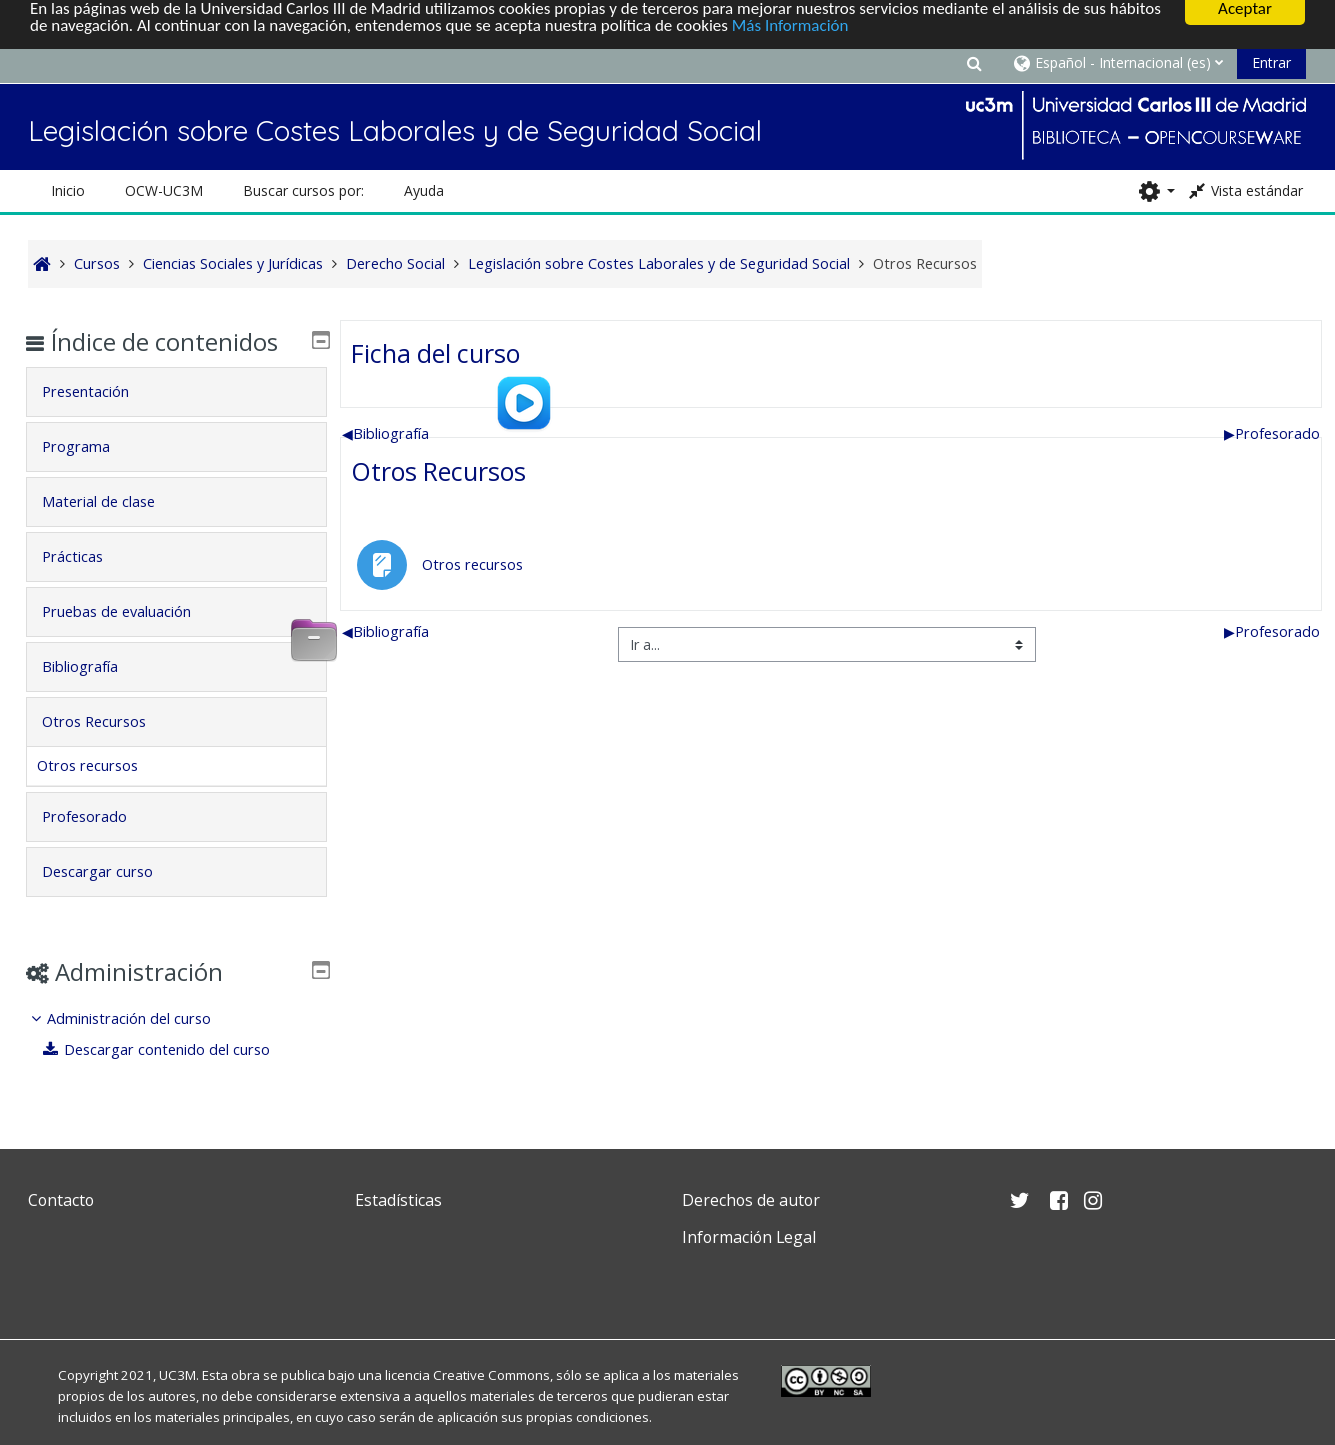 This screenshot has width=1335, height=1445. I want to click on open the file manager application, so click(314, 640).